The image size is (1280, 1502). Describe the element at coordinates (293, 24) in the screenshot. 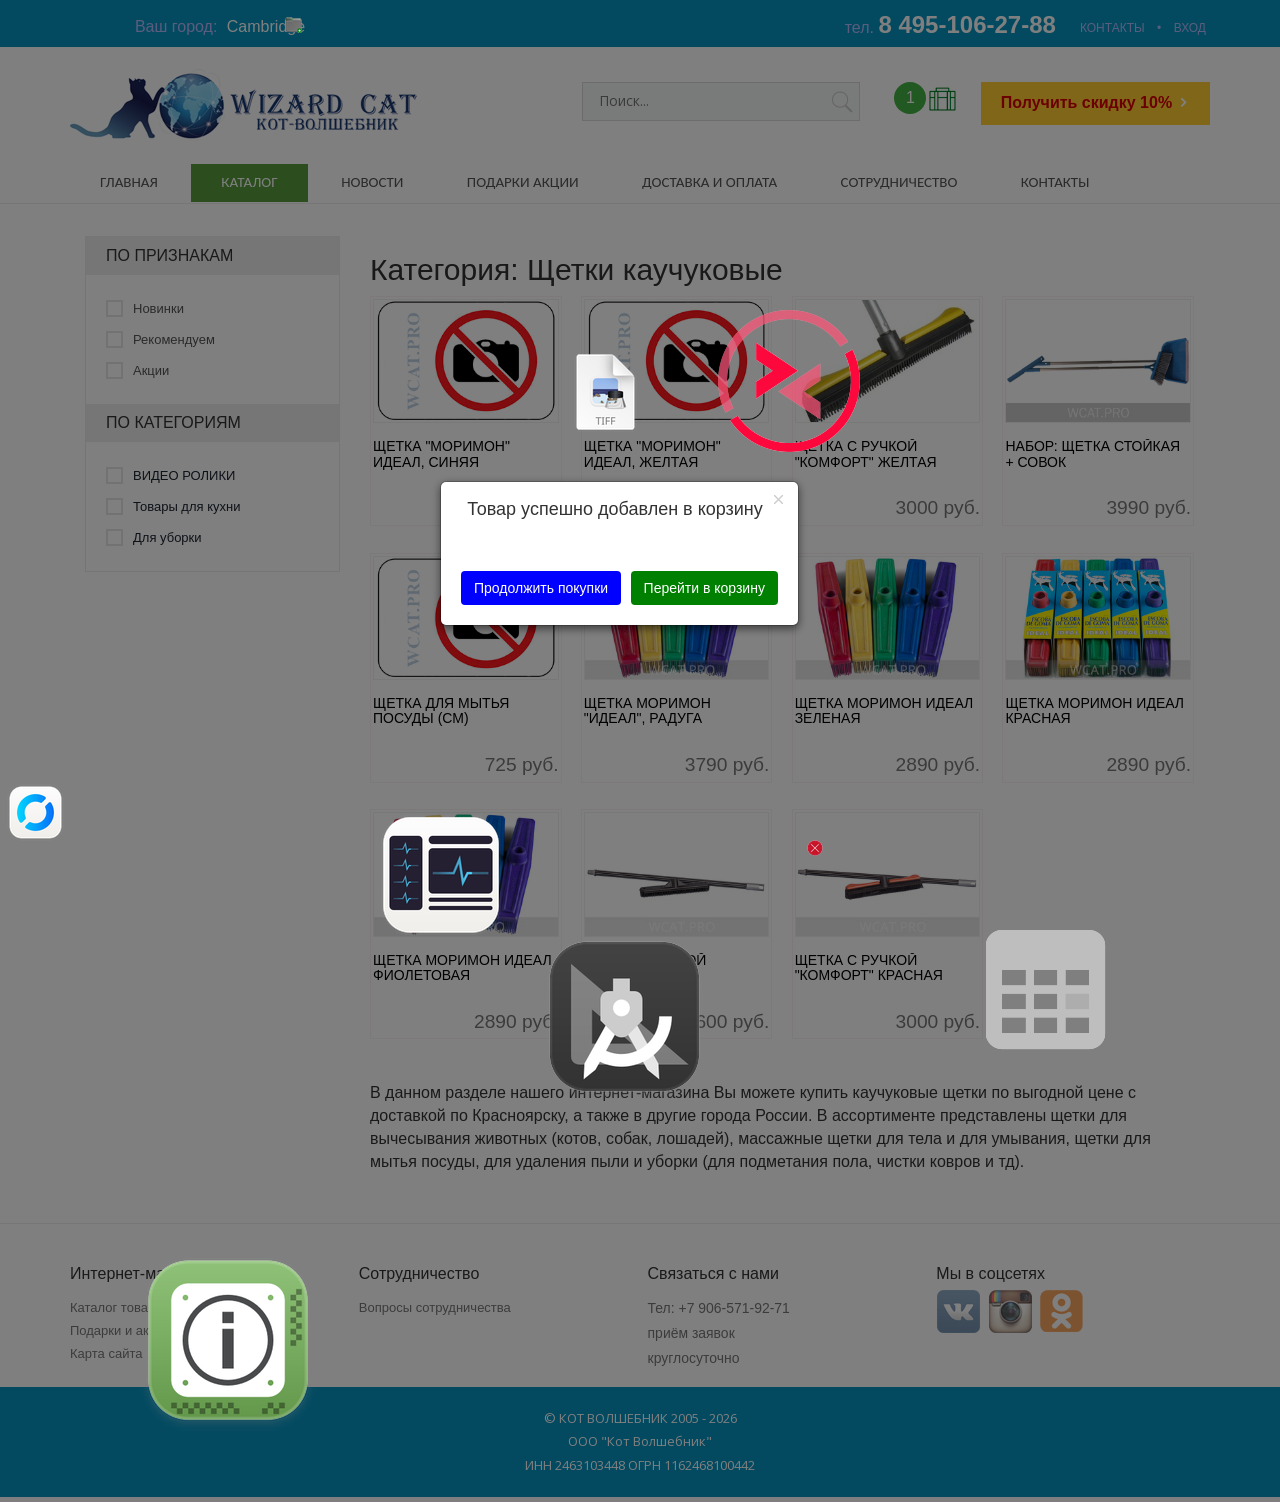

I see `create a new folder` at that location.